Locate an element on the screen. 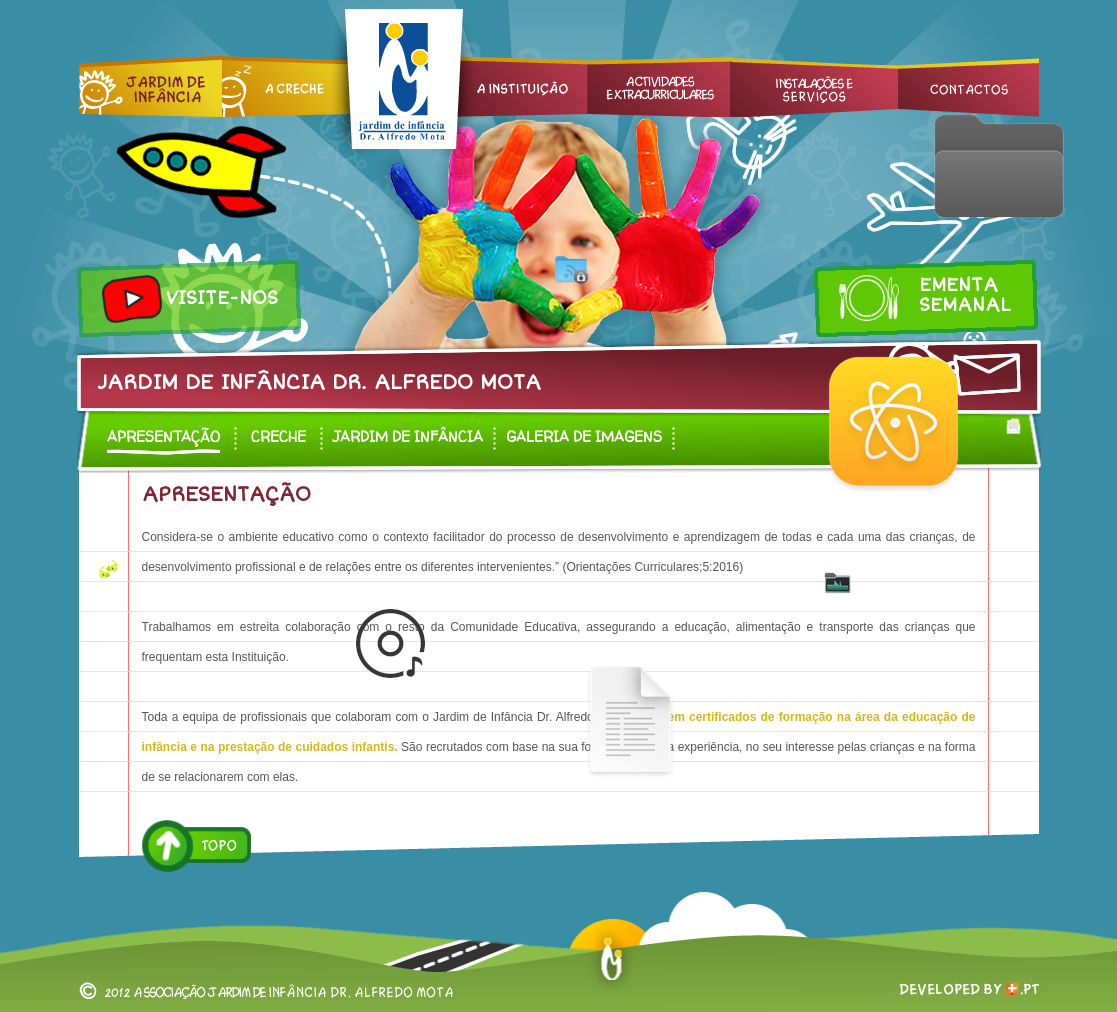 The image size is (1117, 1012). open atom beta text editor is located at coordinates (893, 421).